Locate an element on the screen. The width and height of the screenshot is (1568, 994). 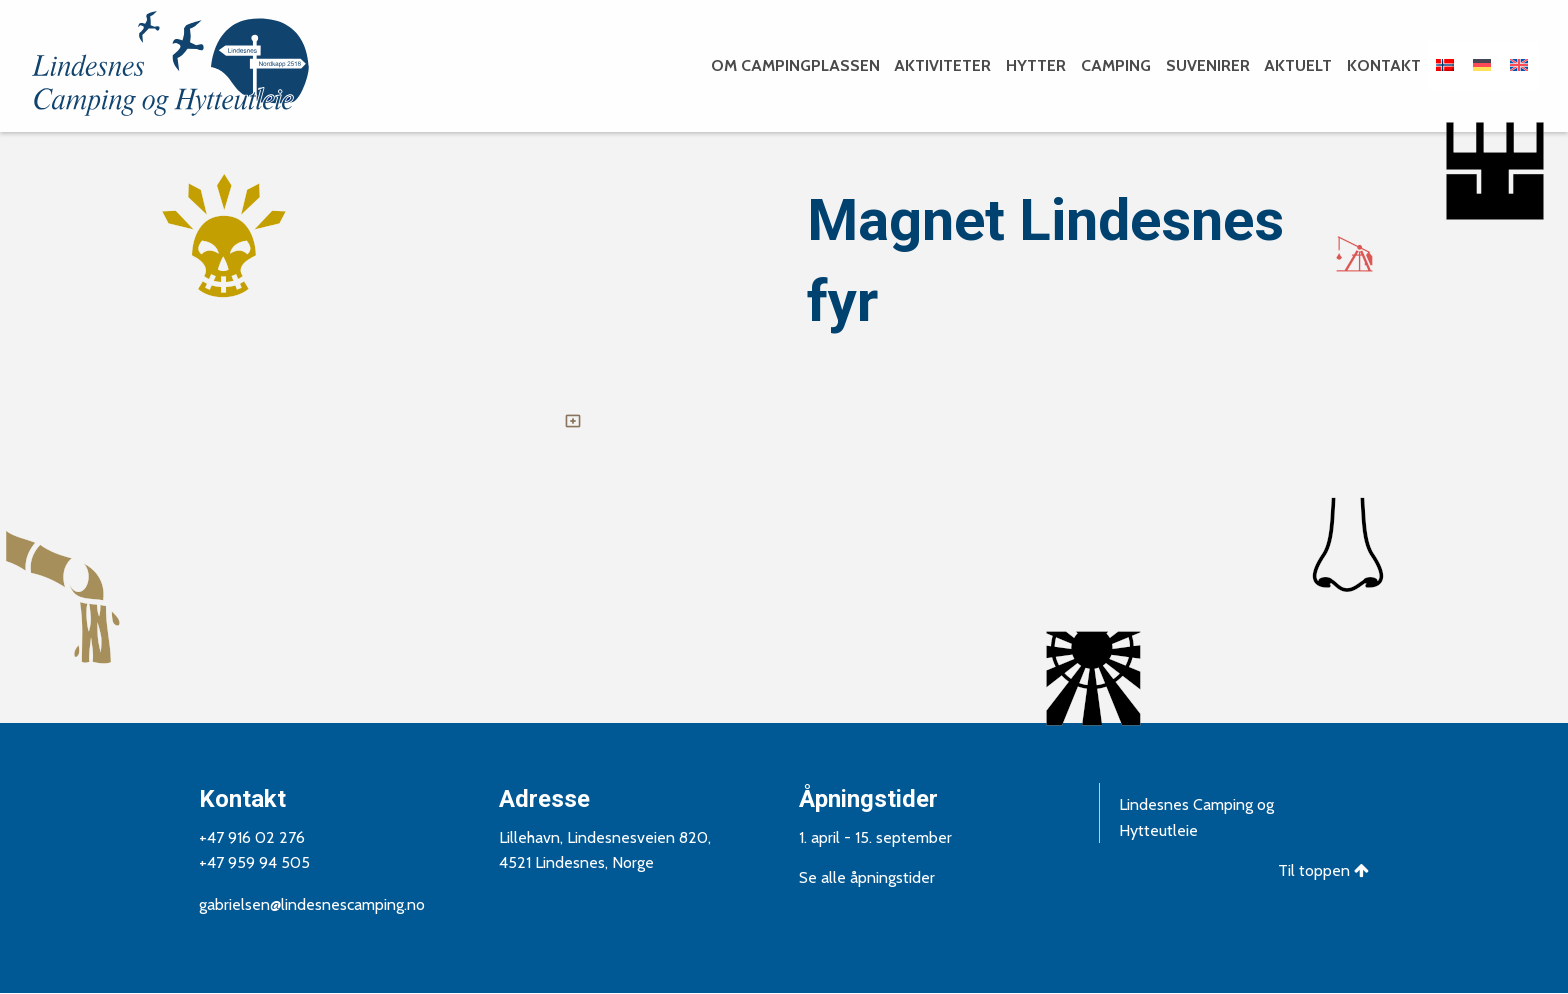
indicates a fun or casual death/game over state is located at coordinates (223, 234).